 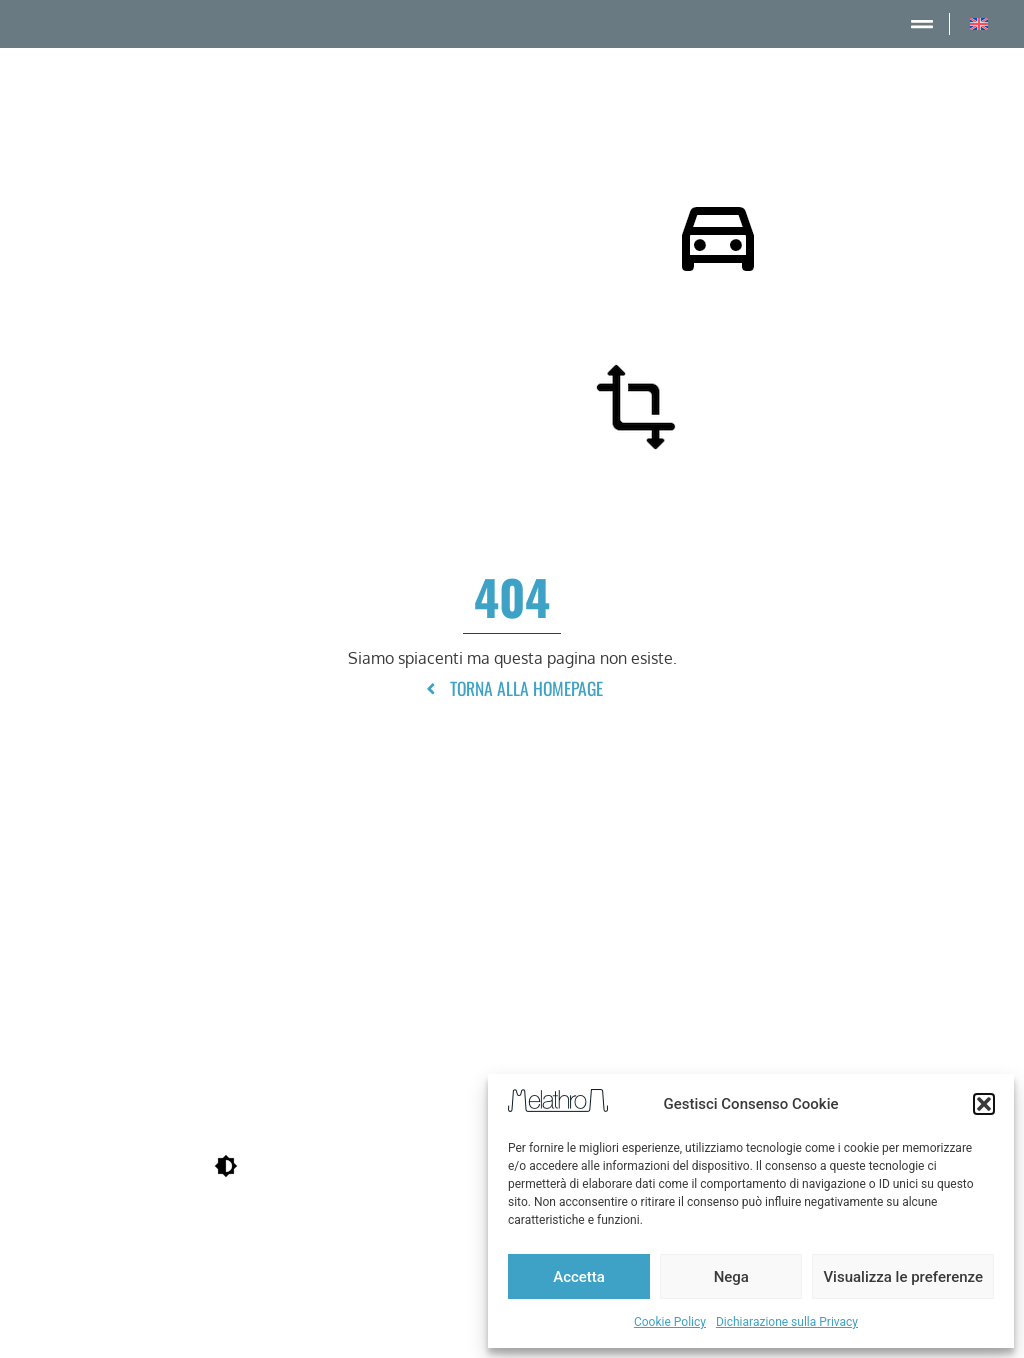 What do you see at coordinates (226, 1166) in the screenshot?
I see `adjust screen brightness` at bounding box center [226, 1166].